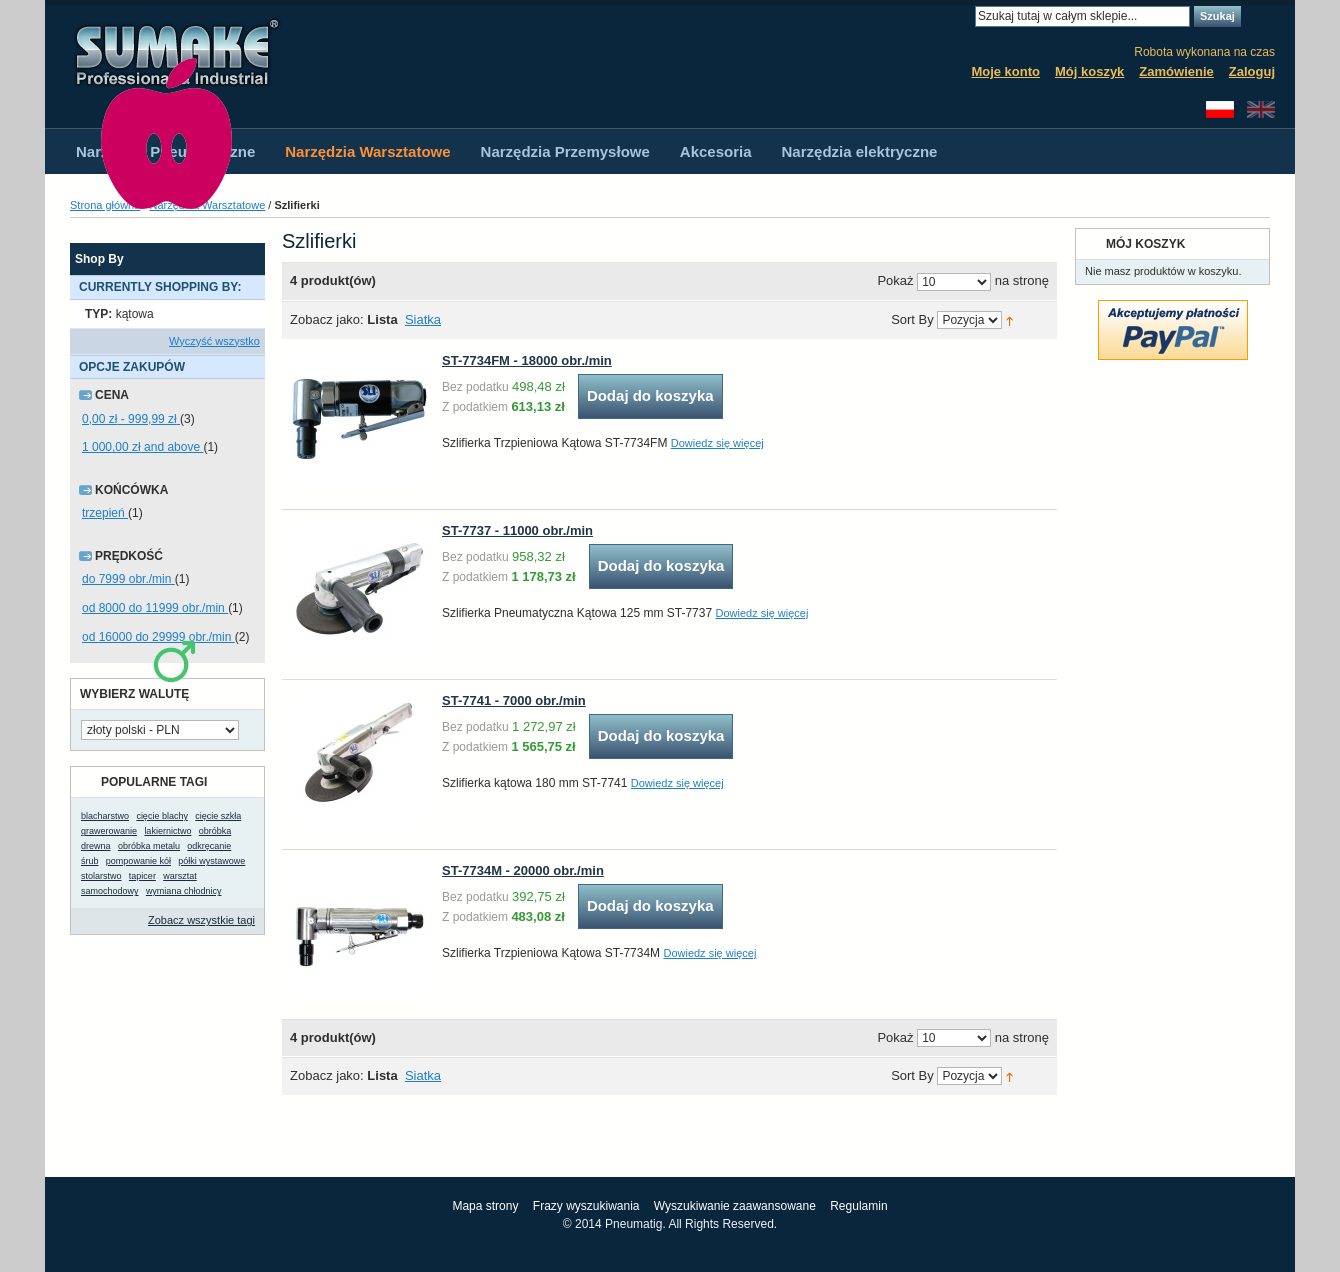  Describe the element at coordinates (174, 661) in the screenshot. I see `select male gender option` at that location.